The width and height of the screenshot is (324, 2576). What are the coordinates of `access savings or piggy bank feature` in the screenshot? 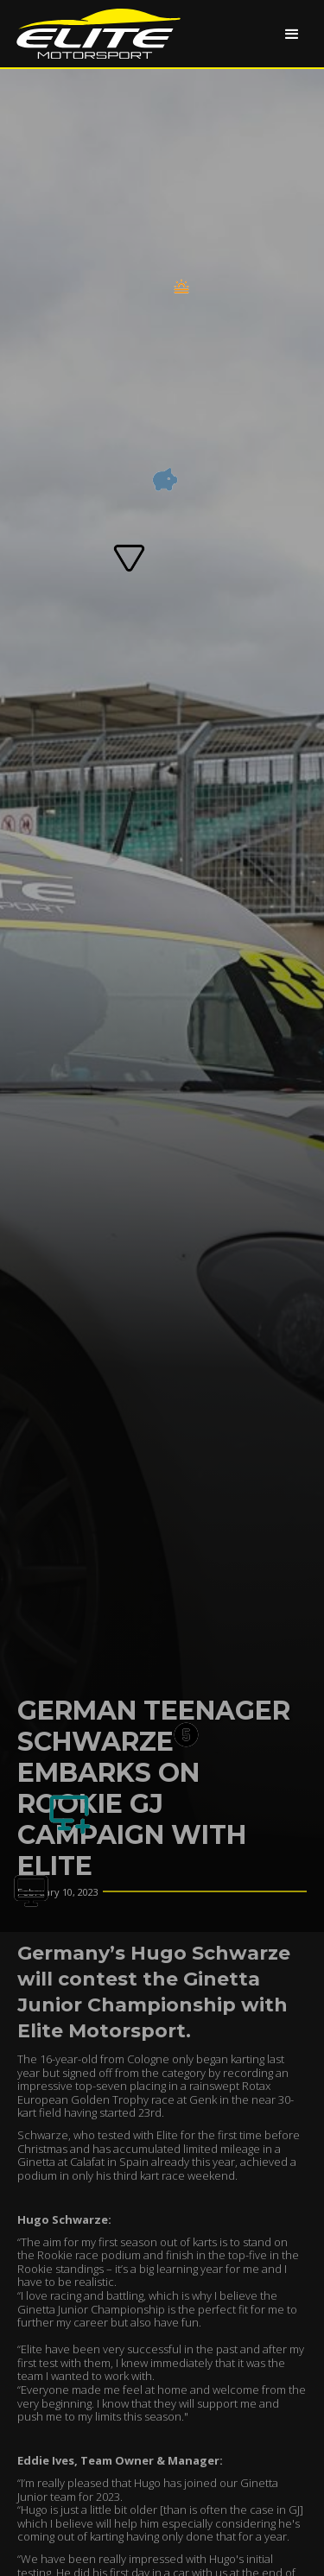 It's located at (165, 480).